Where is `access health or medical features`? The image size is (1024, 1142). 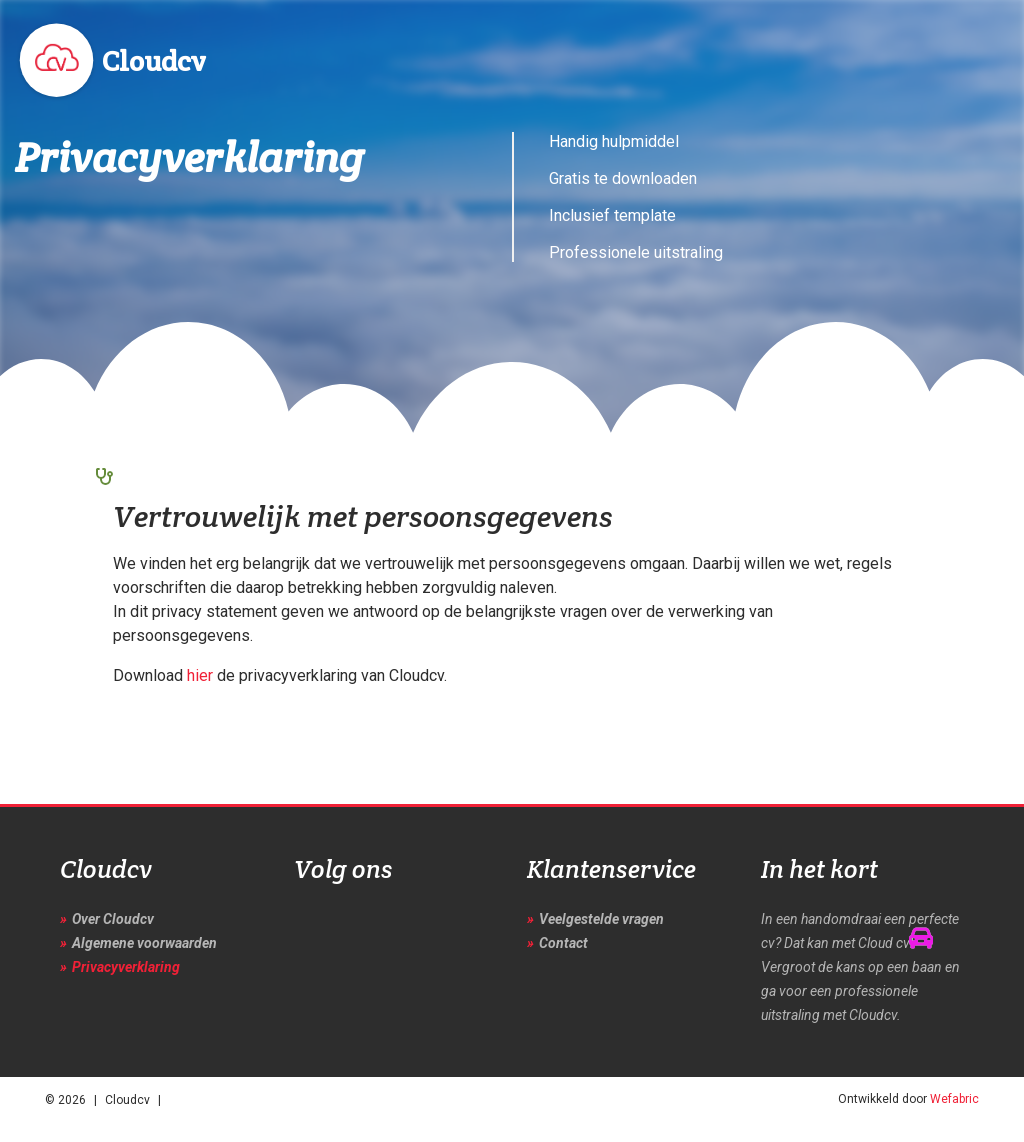 access health or medical features is located at coordinates (104, 476).